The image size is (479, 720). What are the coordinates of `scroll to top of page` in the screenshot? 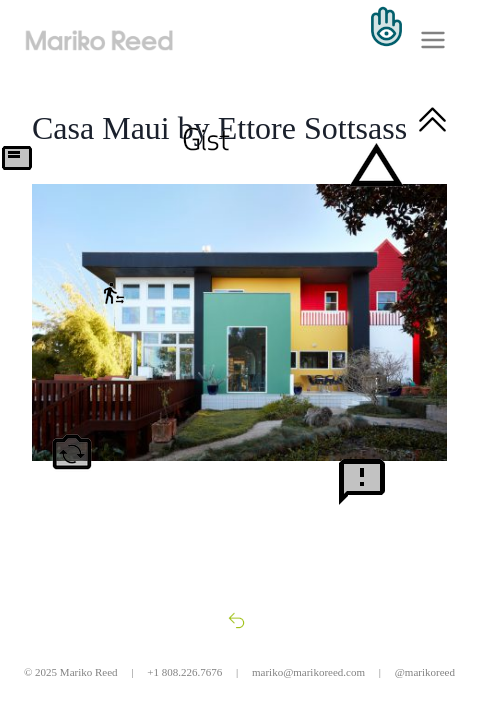 It's located at (432, 119).